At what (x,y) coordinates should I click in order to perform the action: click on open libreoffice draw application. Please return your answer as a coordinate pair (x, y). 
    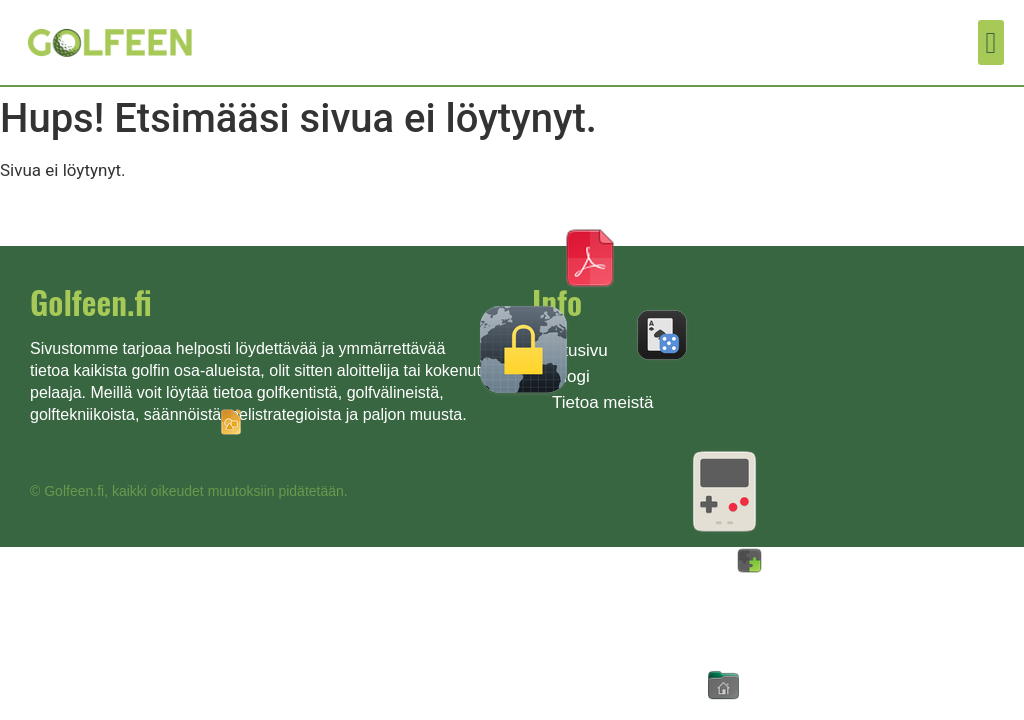
    Looking at the image, I should click on (231, 422).